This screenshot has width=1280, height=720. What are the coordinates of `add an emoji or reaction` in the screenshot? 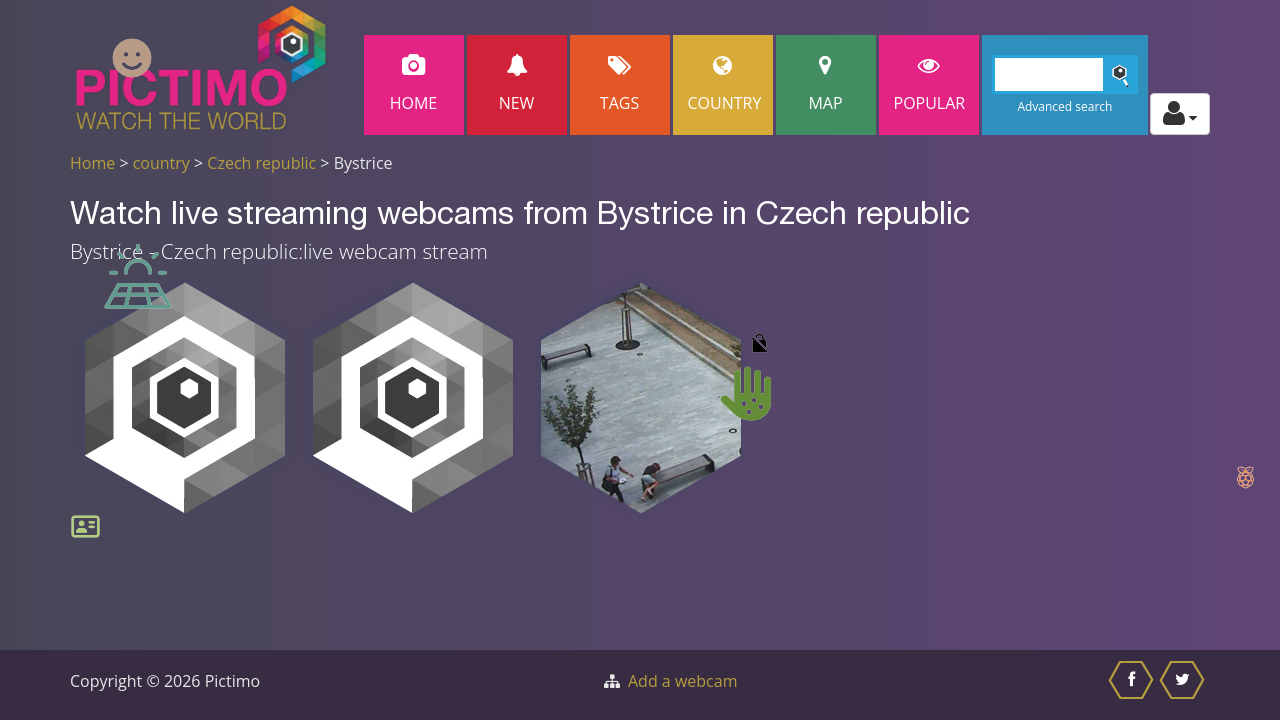 It's located at (132, 58).